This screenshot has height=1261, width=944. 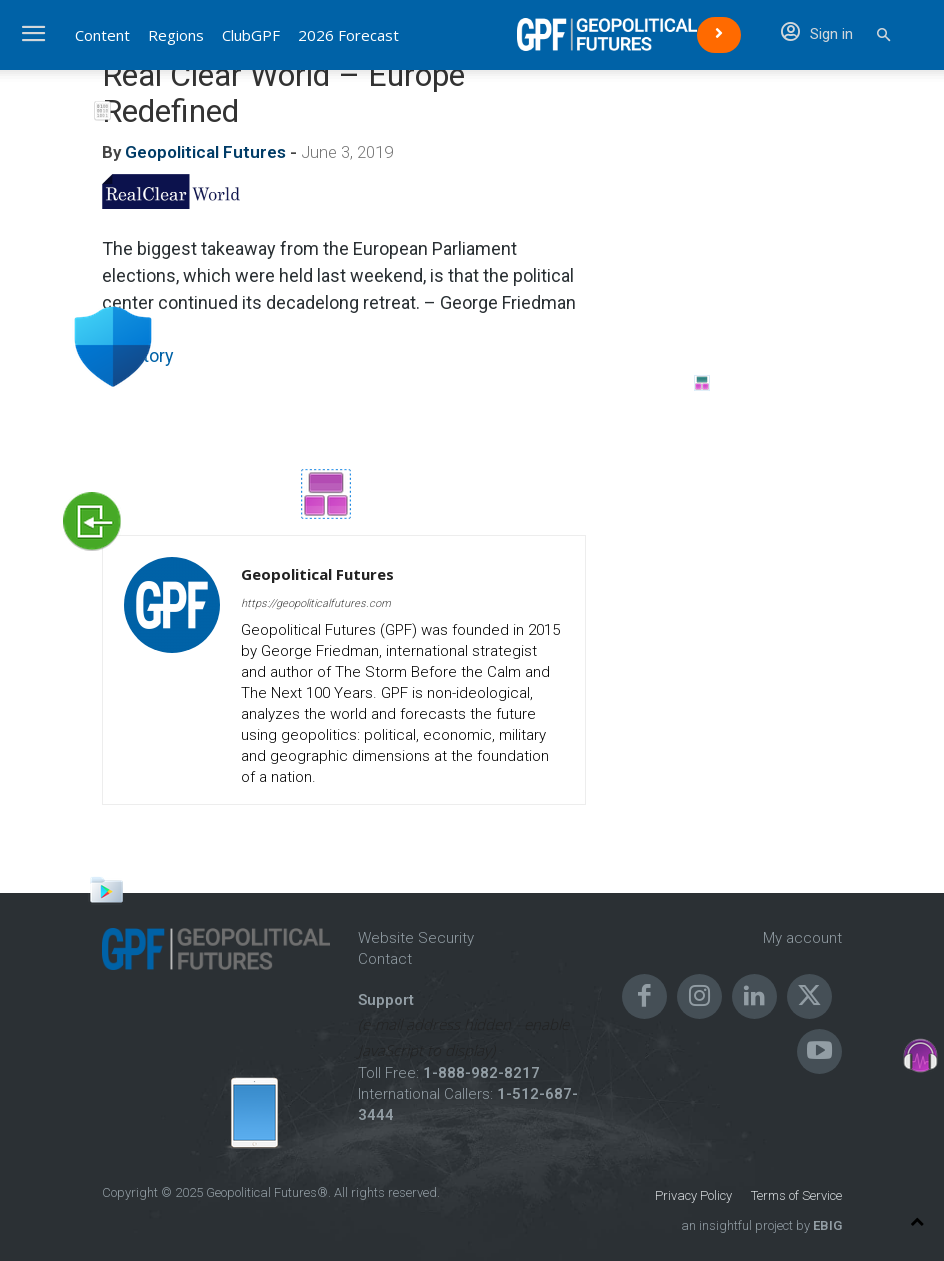 What do you see at coordinates (326, 494) in the screenshot?
I see `select all items in the current view` at bounding box center [326, 494].